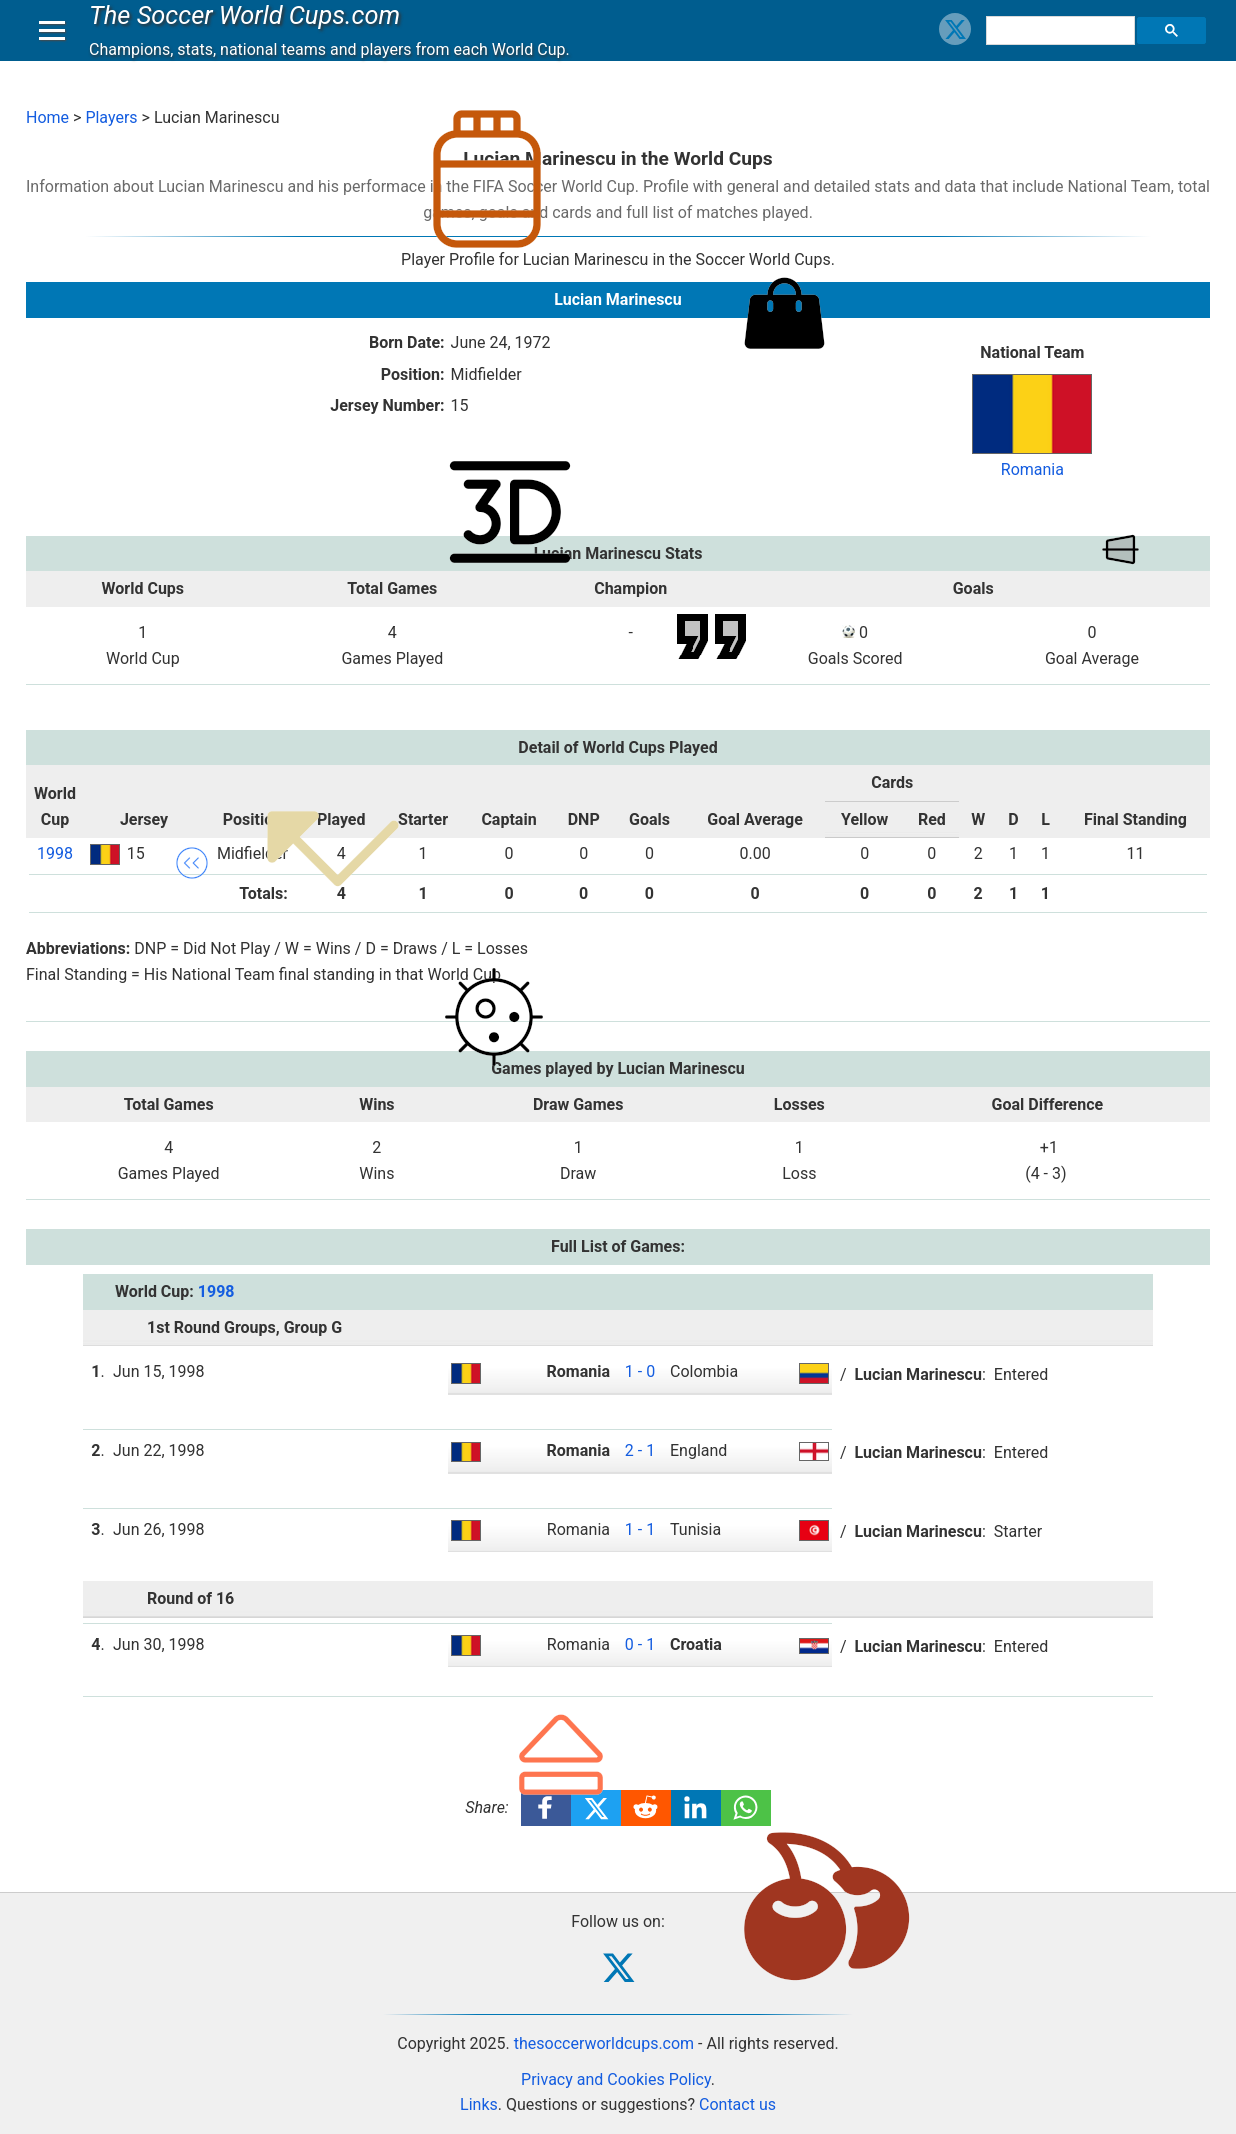 The image size is (1236, 2134). Describe the element at coordinates (487, 179) in the screenshot. I see `view or manage labeled containers` at that location.